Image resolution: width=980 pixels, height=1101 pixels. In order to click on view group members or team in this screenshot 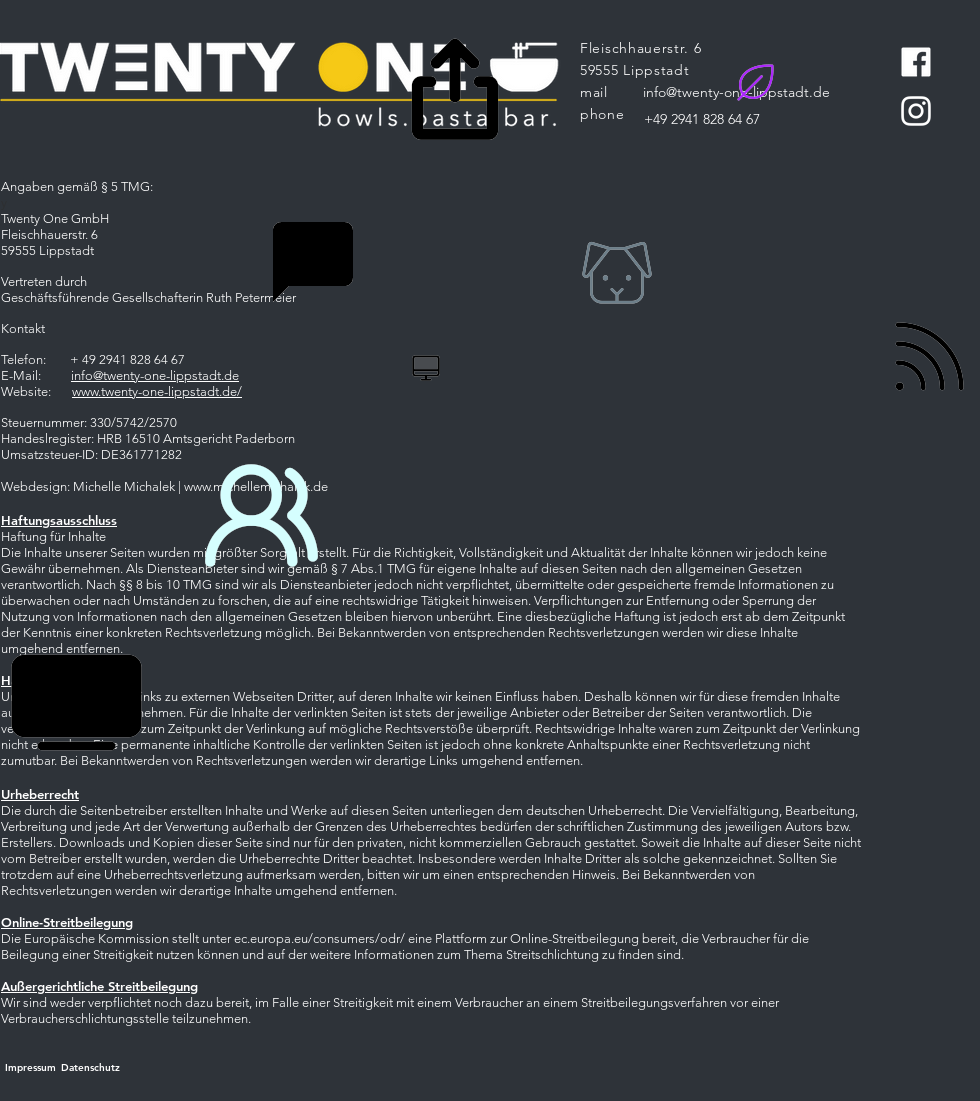, I will do `click(261, 515)`.